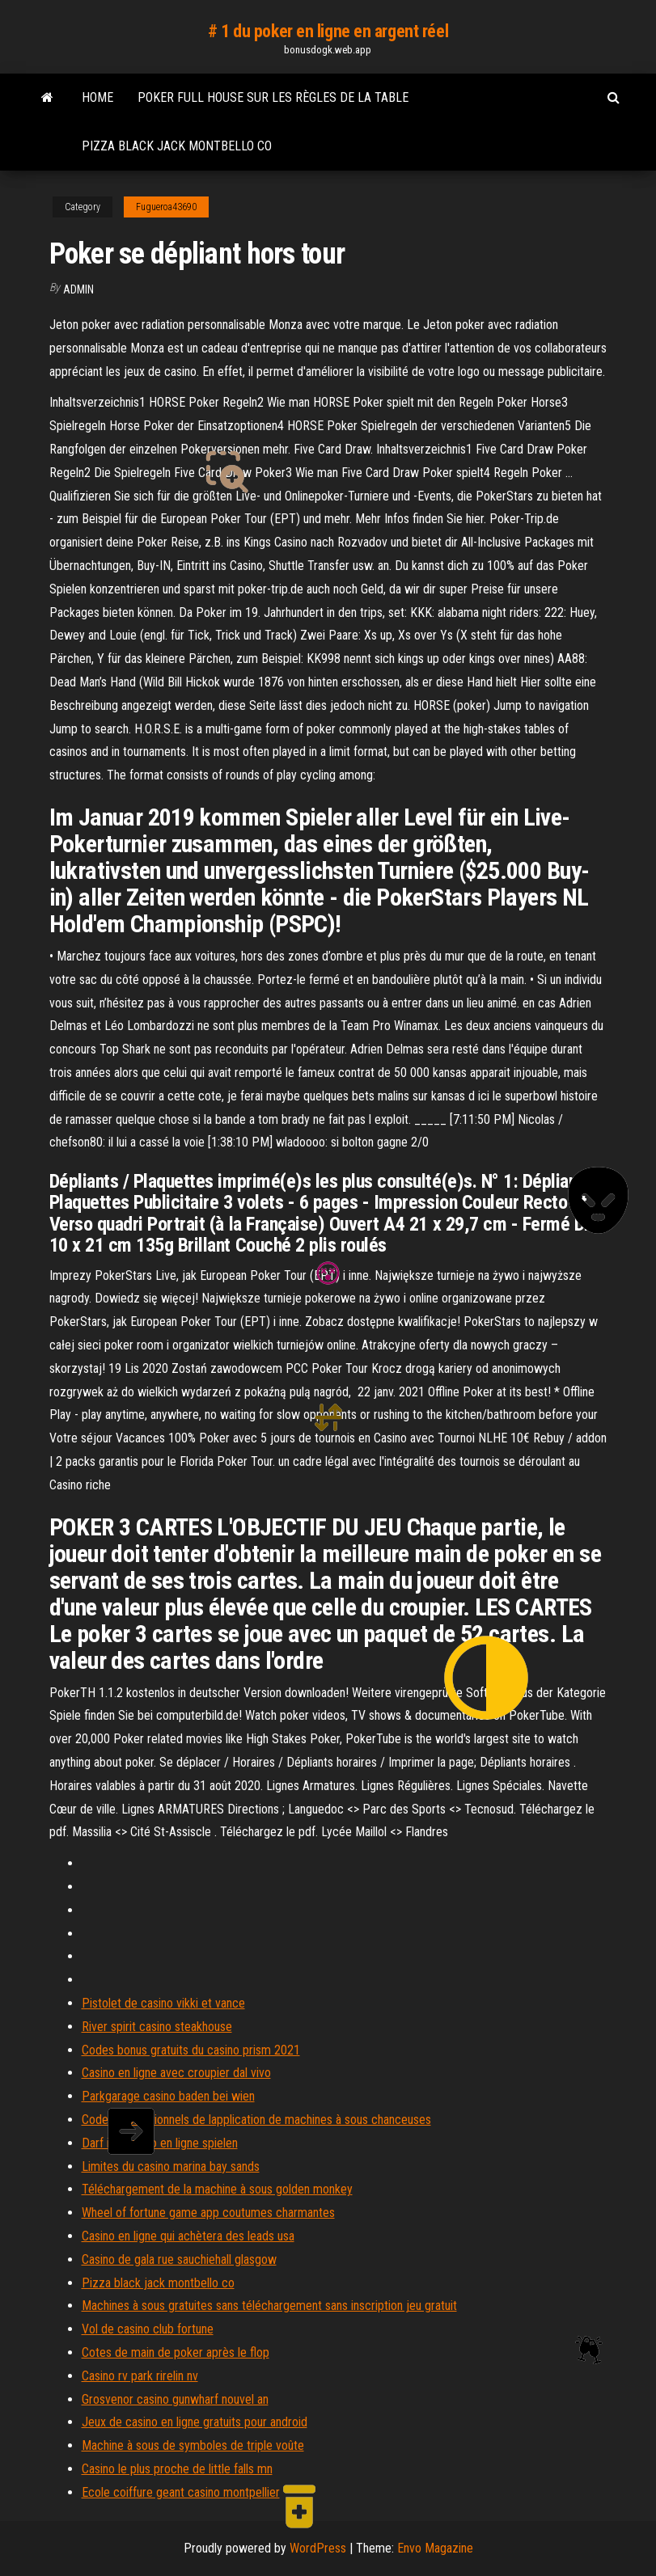 The width and height of the screenshot is (656, 2576). I want to click on navigate to the next item or screen, so click(131, 2131).